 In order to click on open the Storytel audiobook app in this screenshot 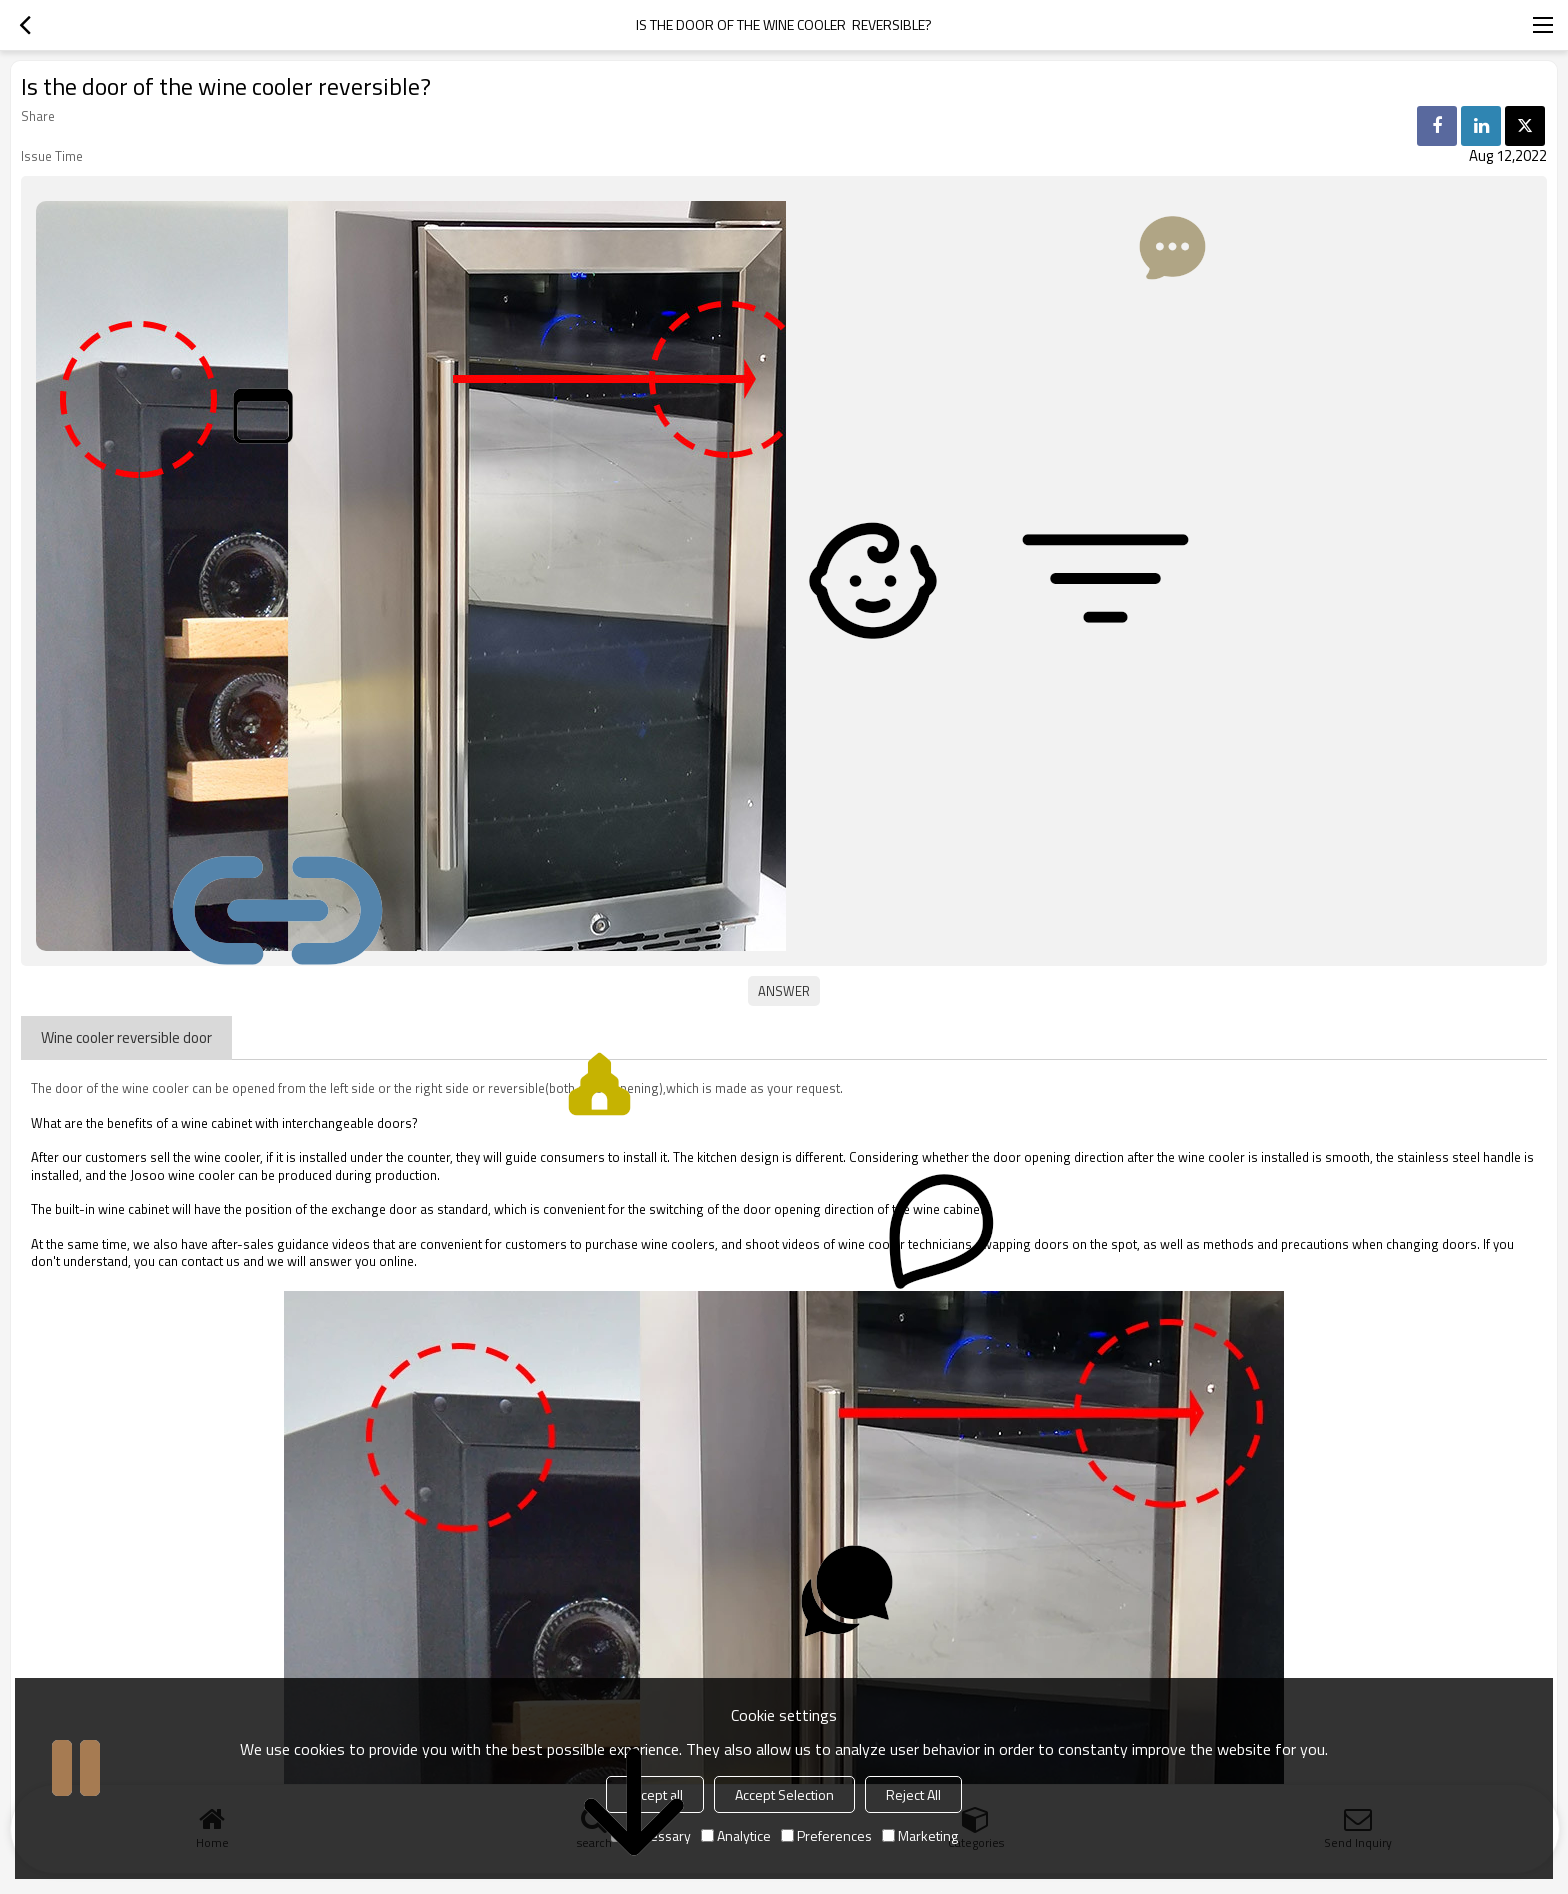, I will do `click(941, 1231)`.